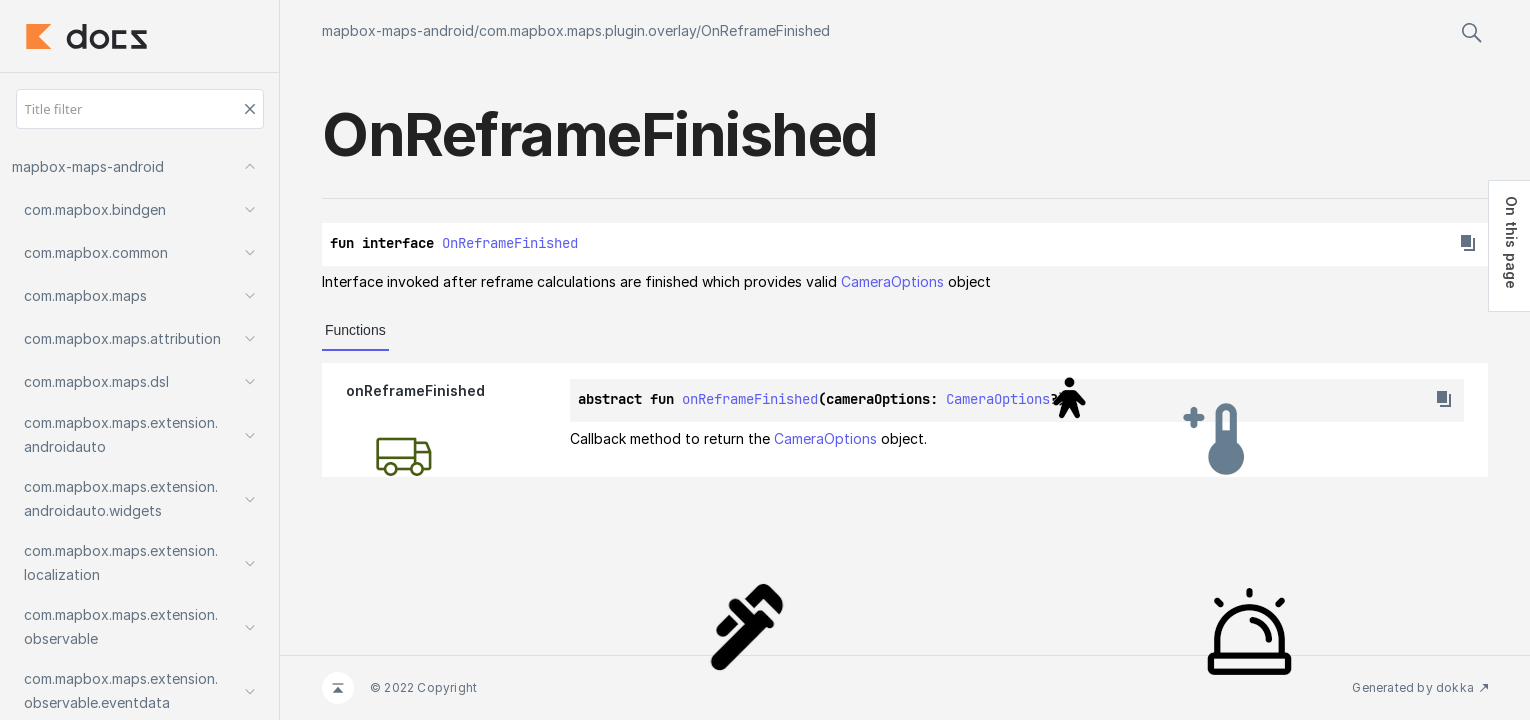  I want to click on increase temperature setting, so click(1219, 439).